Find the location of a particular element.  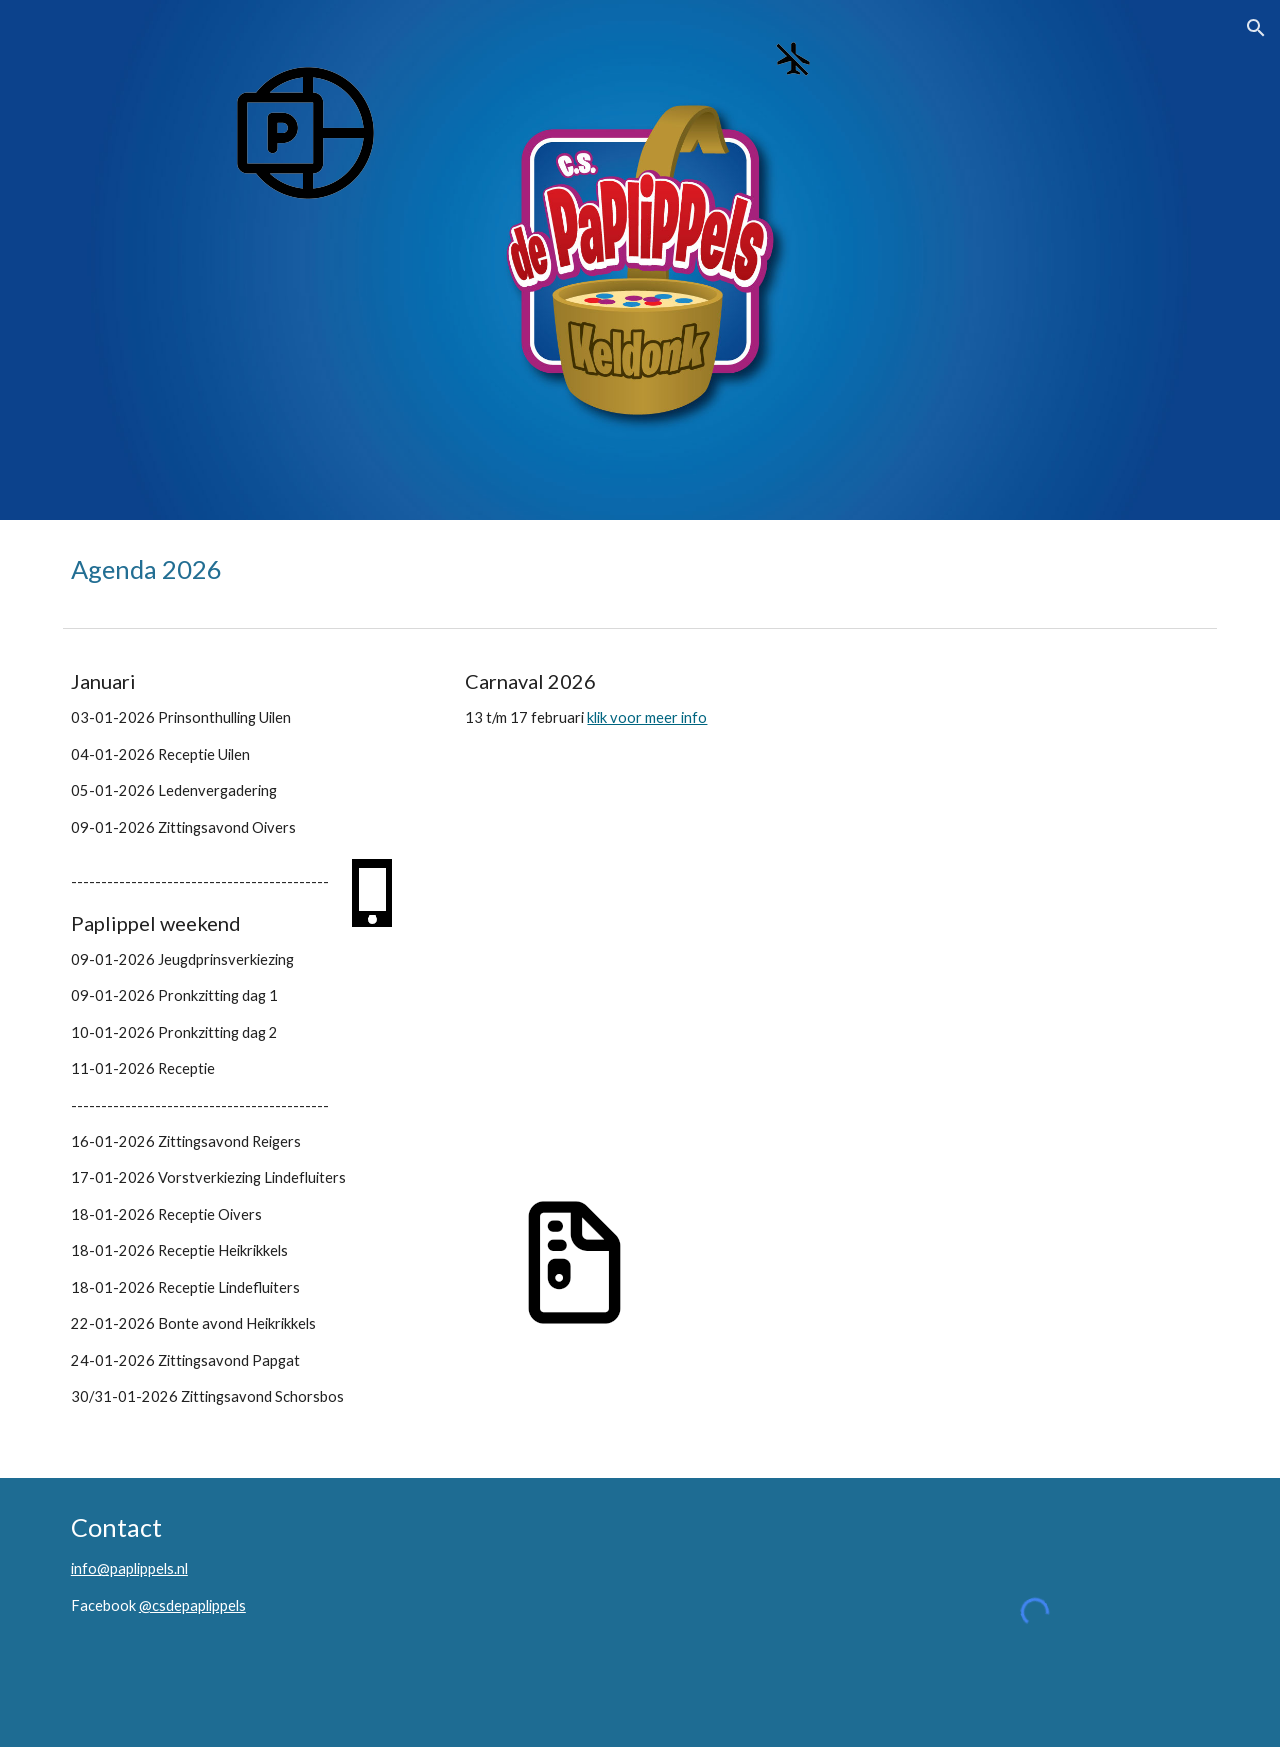

open microsoft powerpoint is located at coordinates (303, 133).